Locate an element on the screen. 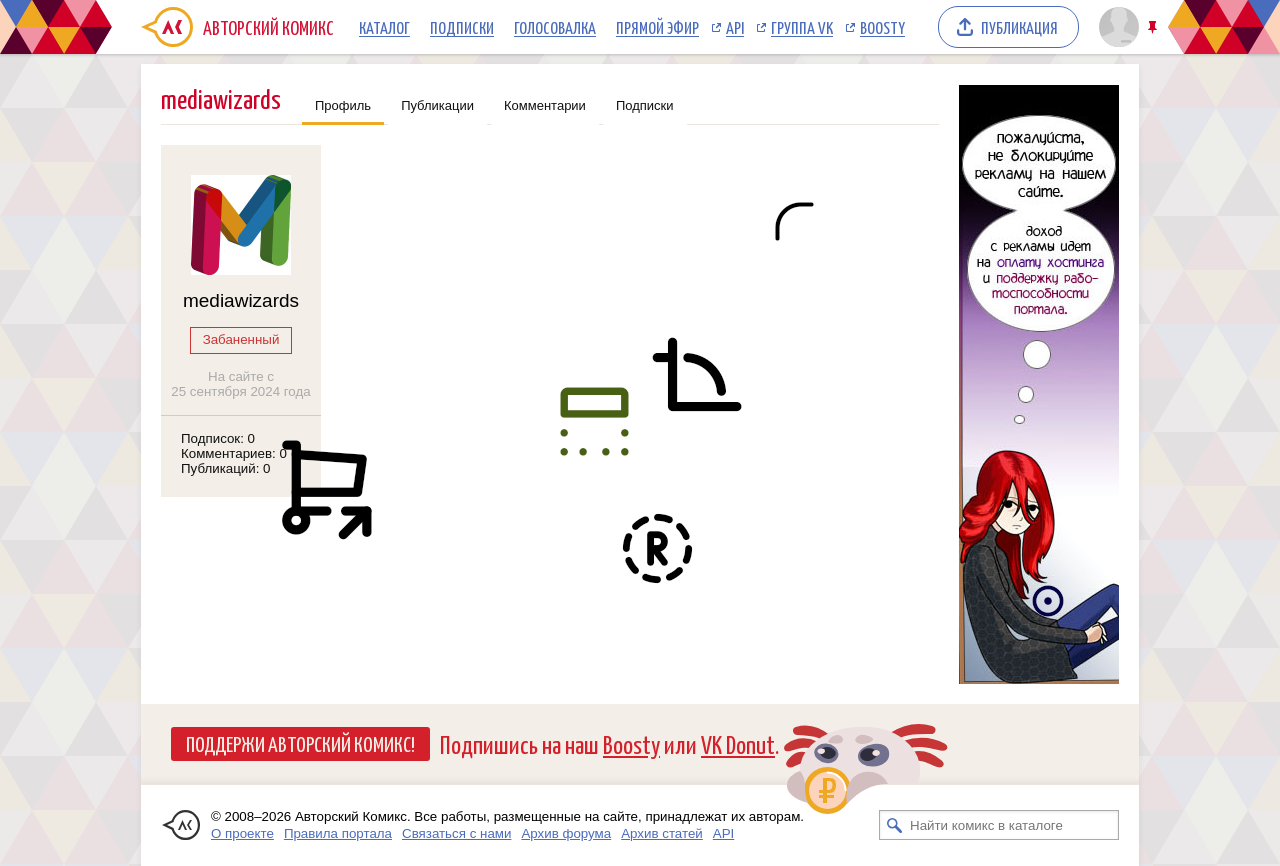  align content to top of container is located at coordinates (594, 421).